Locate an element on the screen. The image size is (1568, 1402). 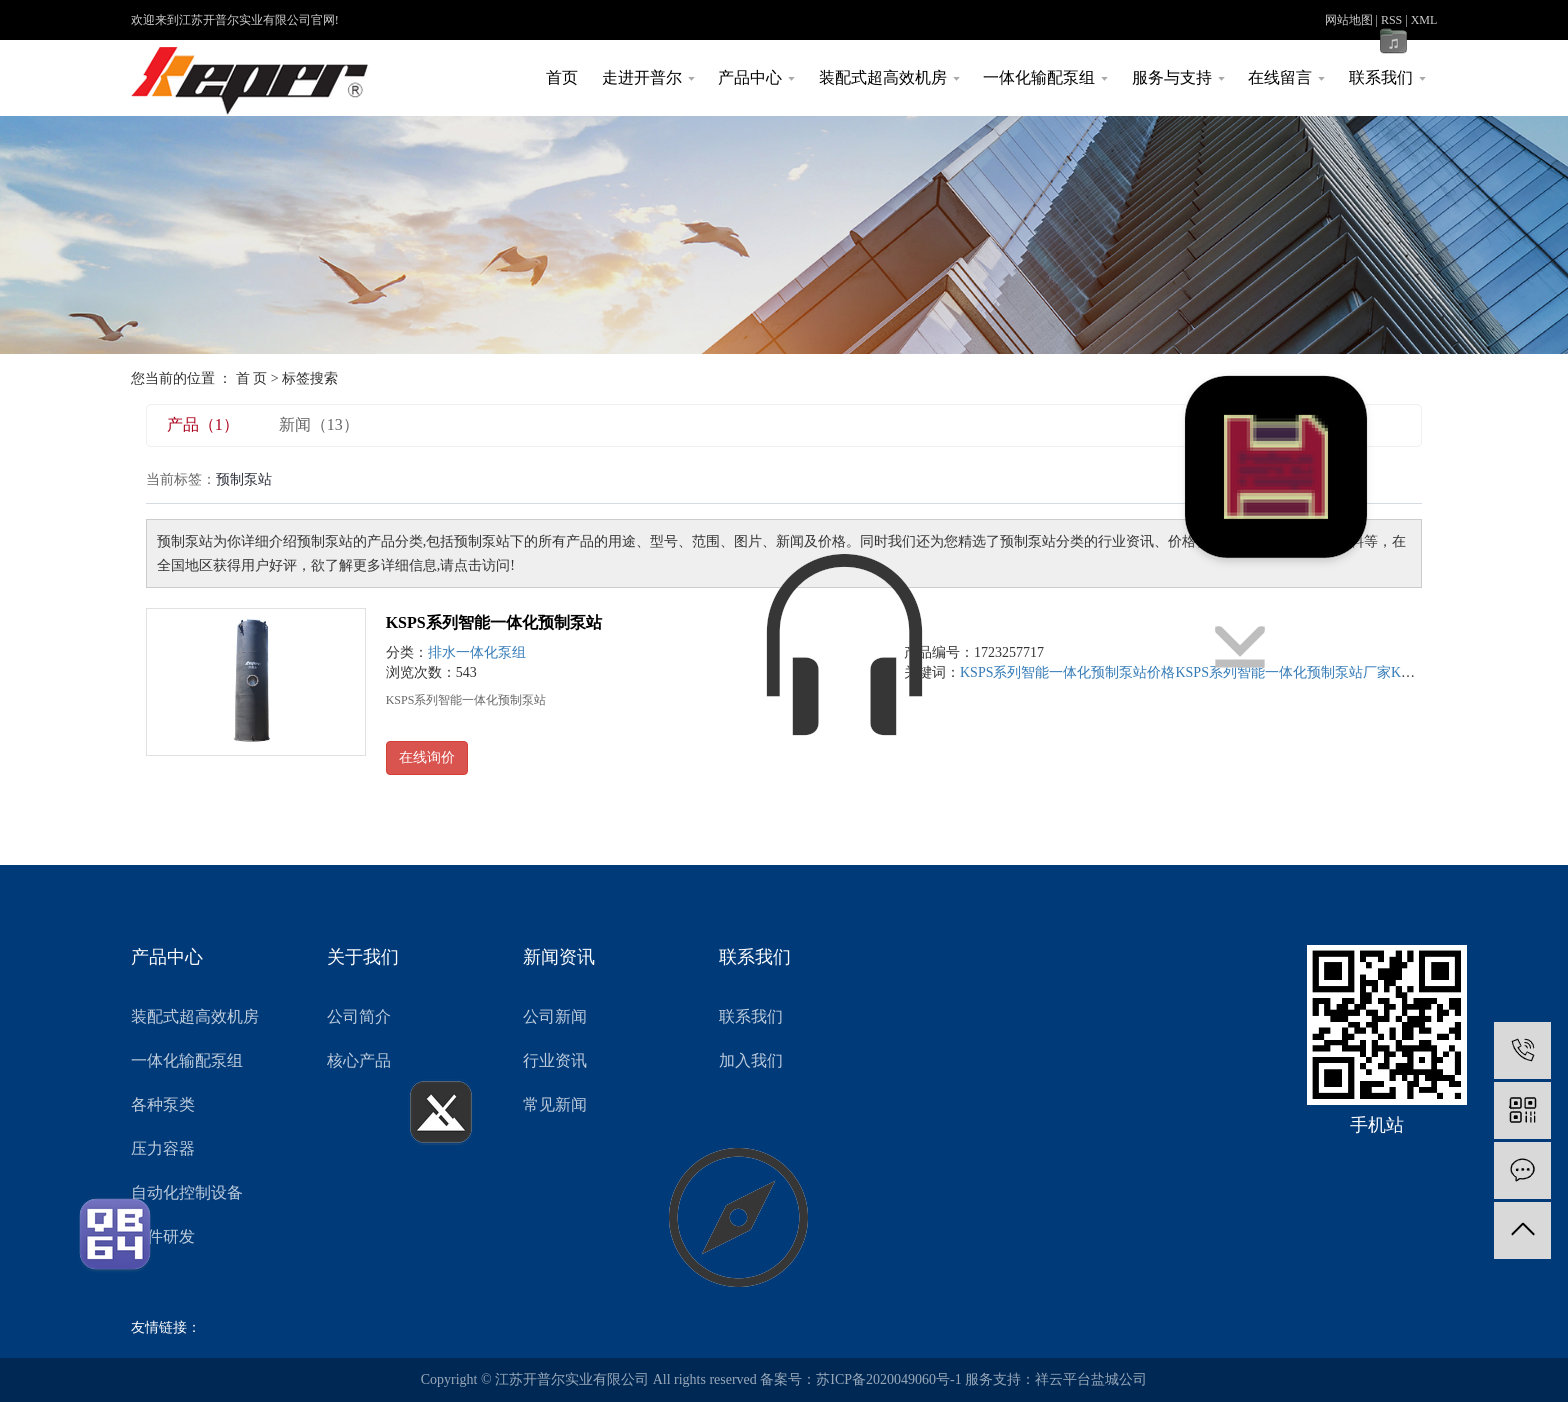
launch inscryption game is located at coordinates (1276, 467).